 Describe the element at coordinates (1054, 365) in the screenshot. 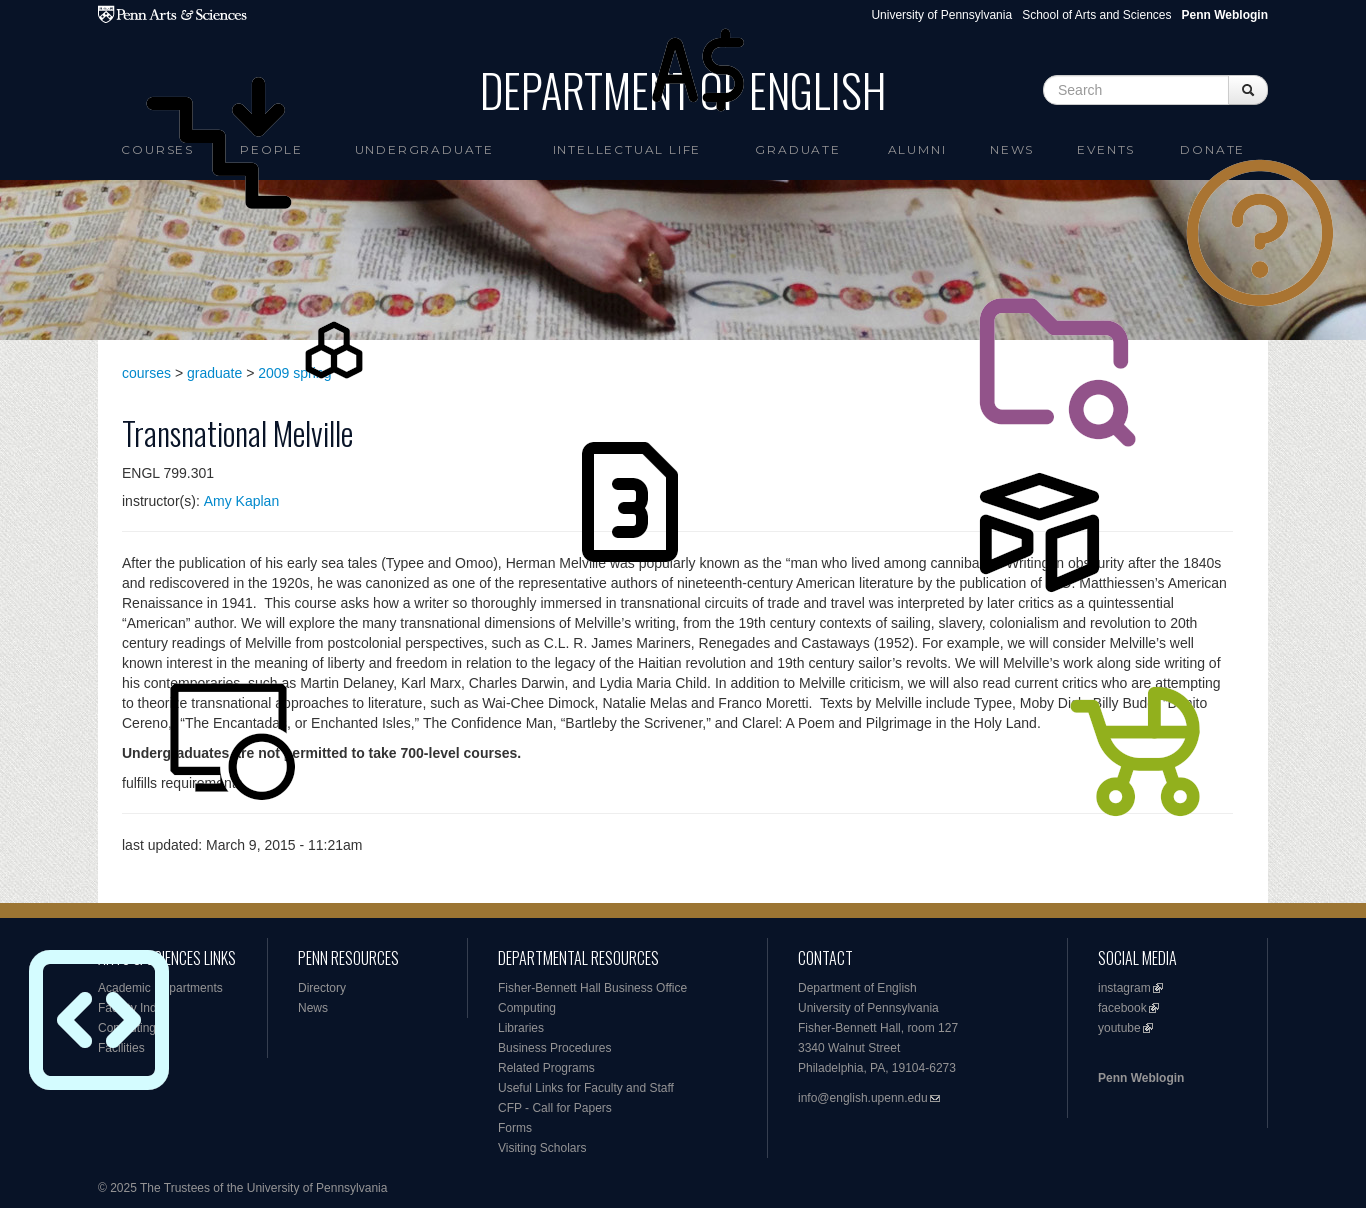

I see `search within a folder` at that location.